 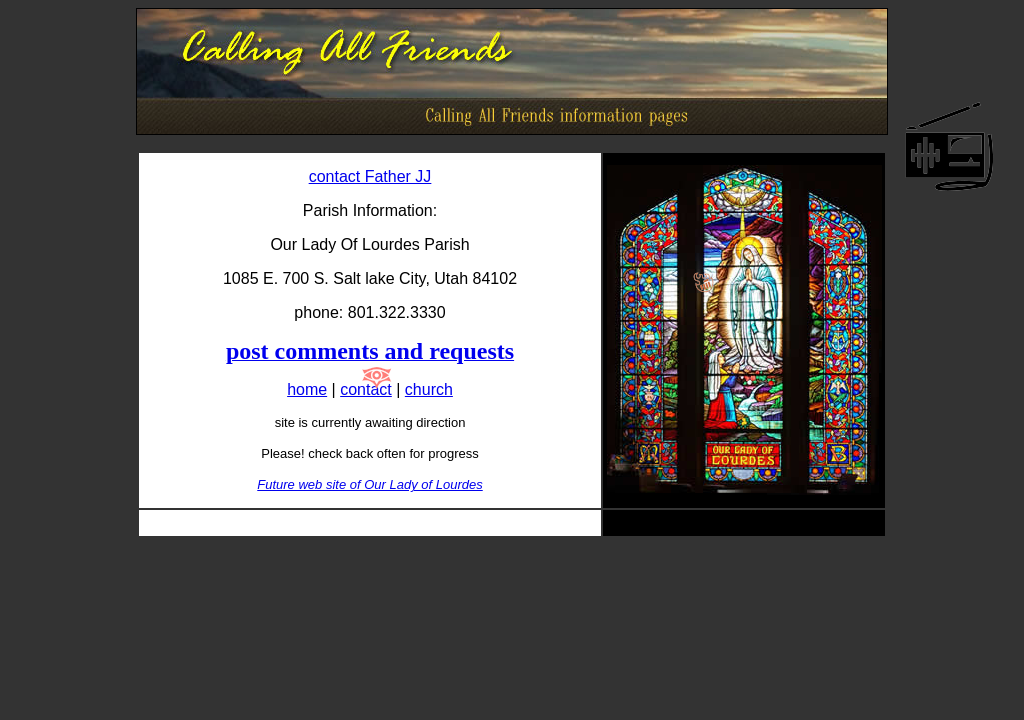 What do you see at coordinates (949, 146) in the screenshot?
I see `access radio or audio streaming features` at bounding box center [949, 146].